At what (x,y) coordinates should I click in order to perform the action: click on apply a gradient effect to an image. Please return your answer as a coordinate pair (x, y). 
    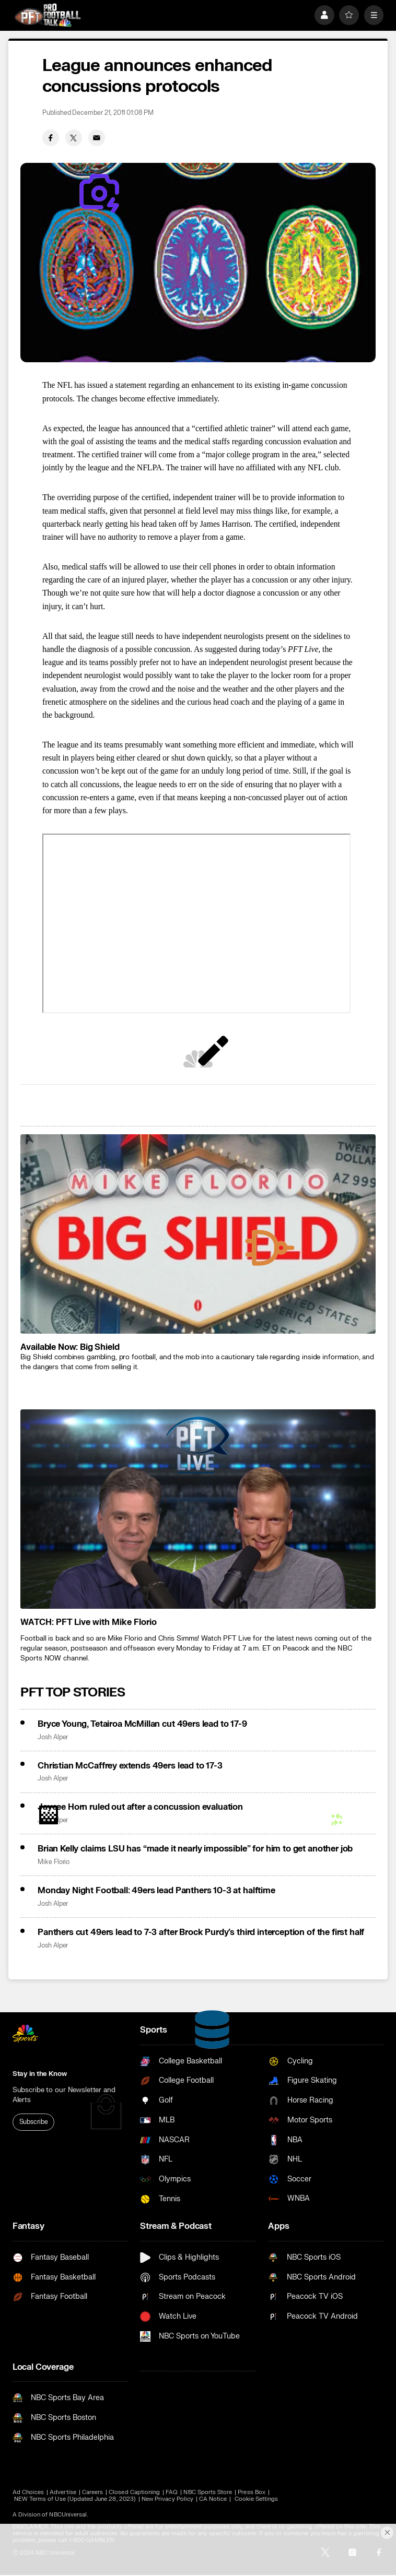
    Looking at the image, I should click on (49, 1815).